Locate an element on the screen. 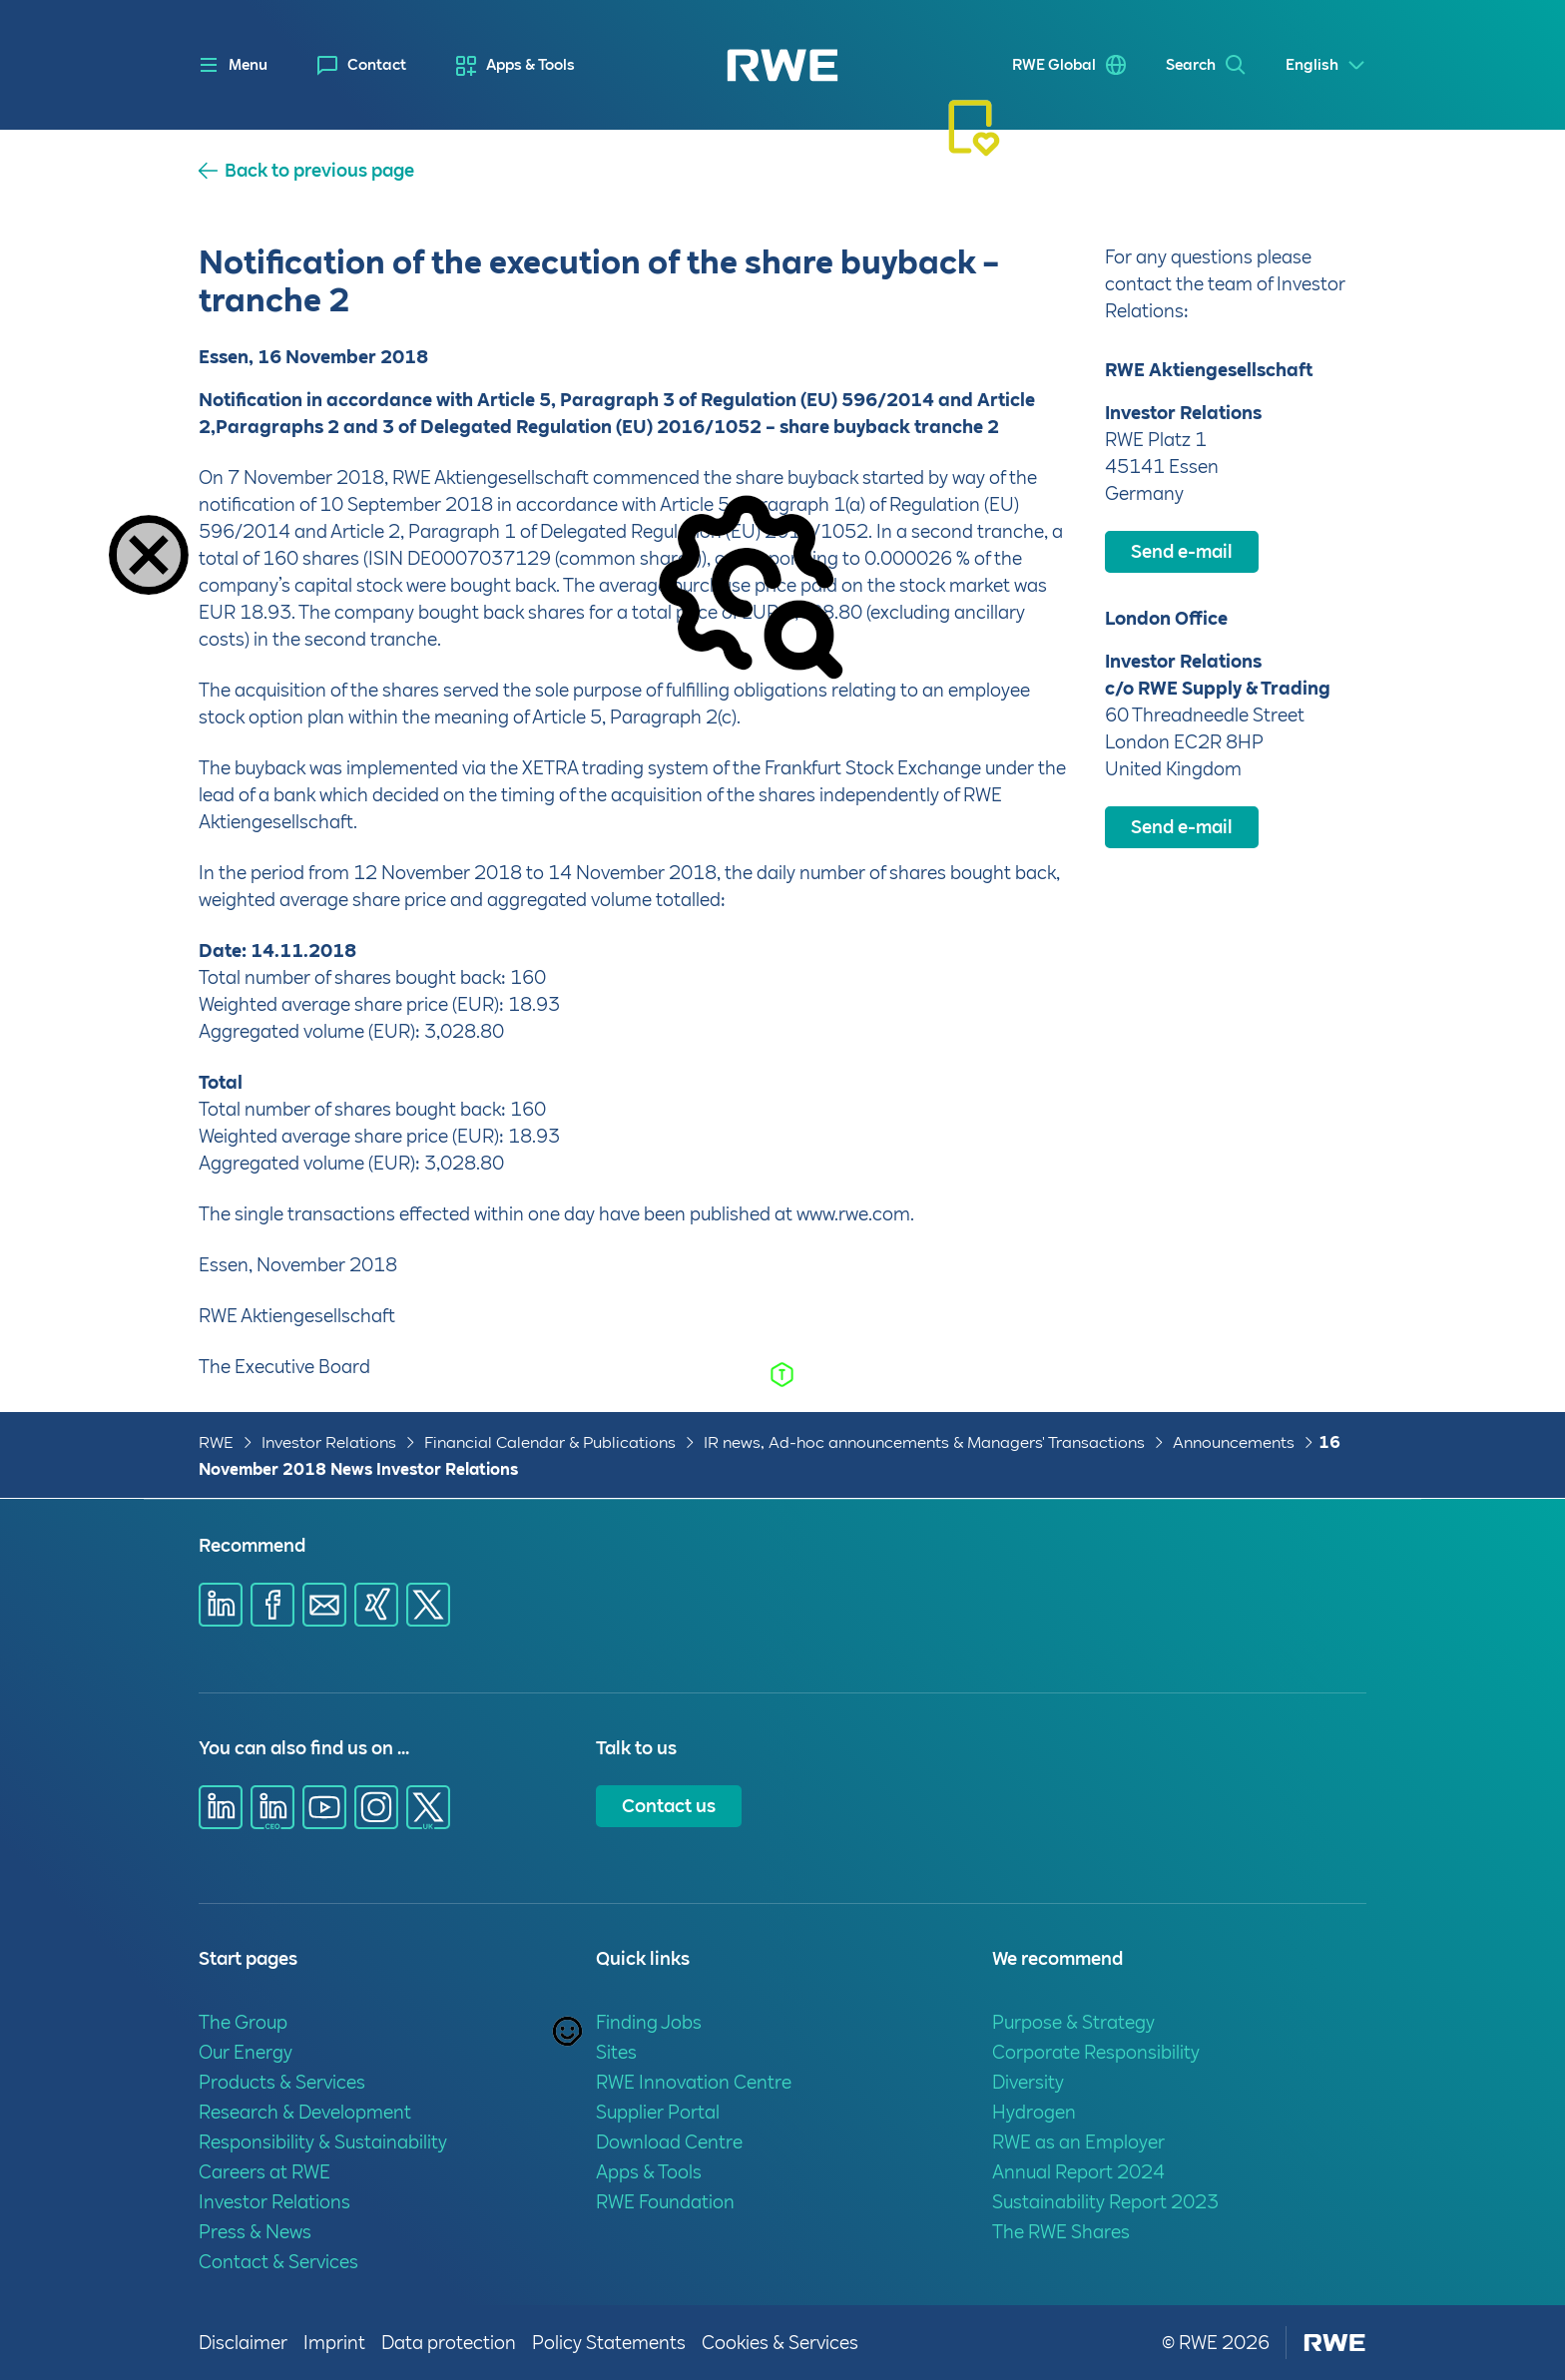  add tablet to favorites is located at coordinates (970, 127).